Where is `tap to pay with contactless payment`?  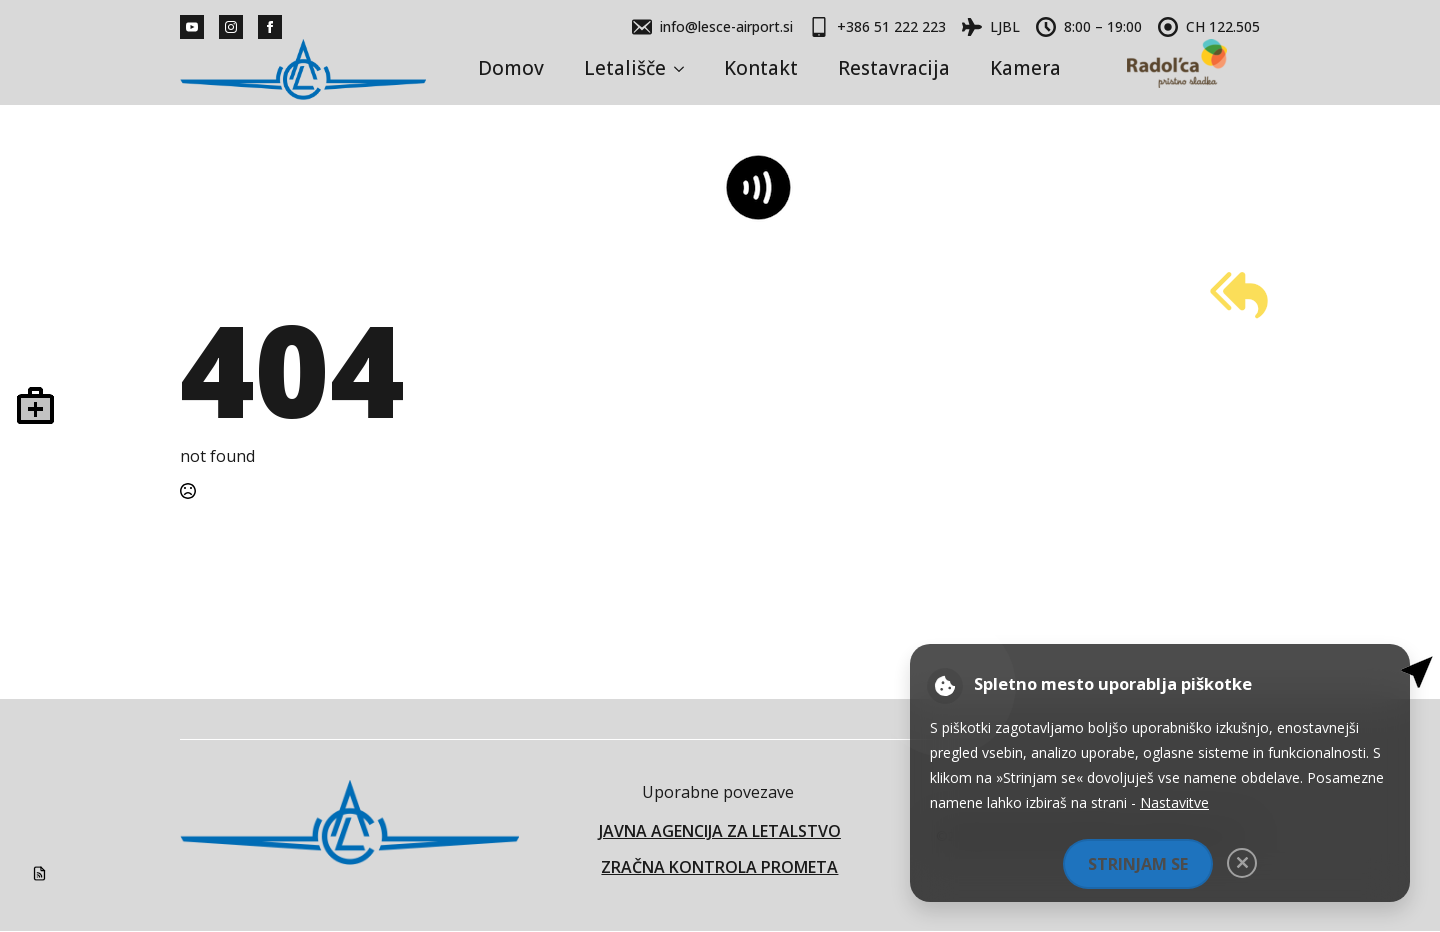 tap to pay with contactless payment is located at coordinates (758, 187).